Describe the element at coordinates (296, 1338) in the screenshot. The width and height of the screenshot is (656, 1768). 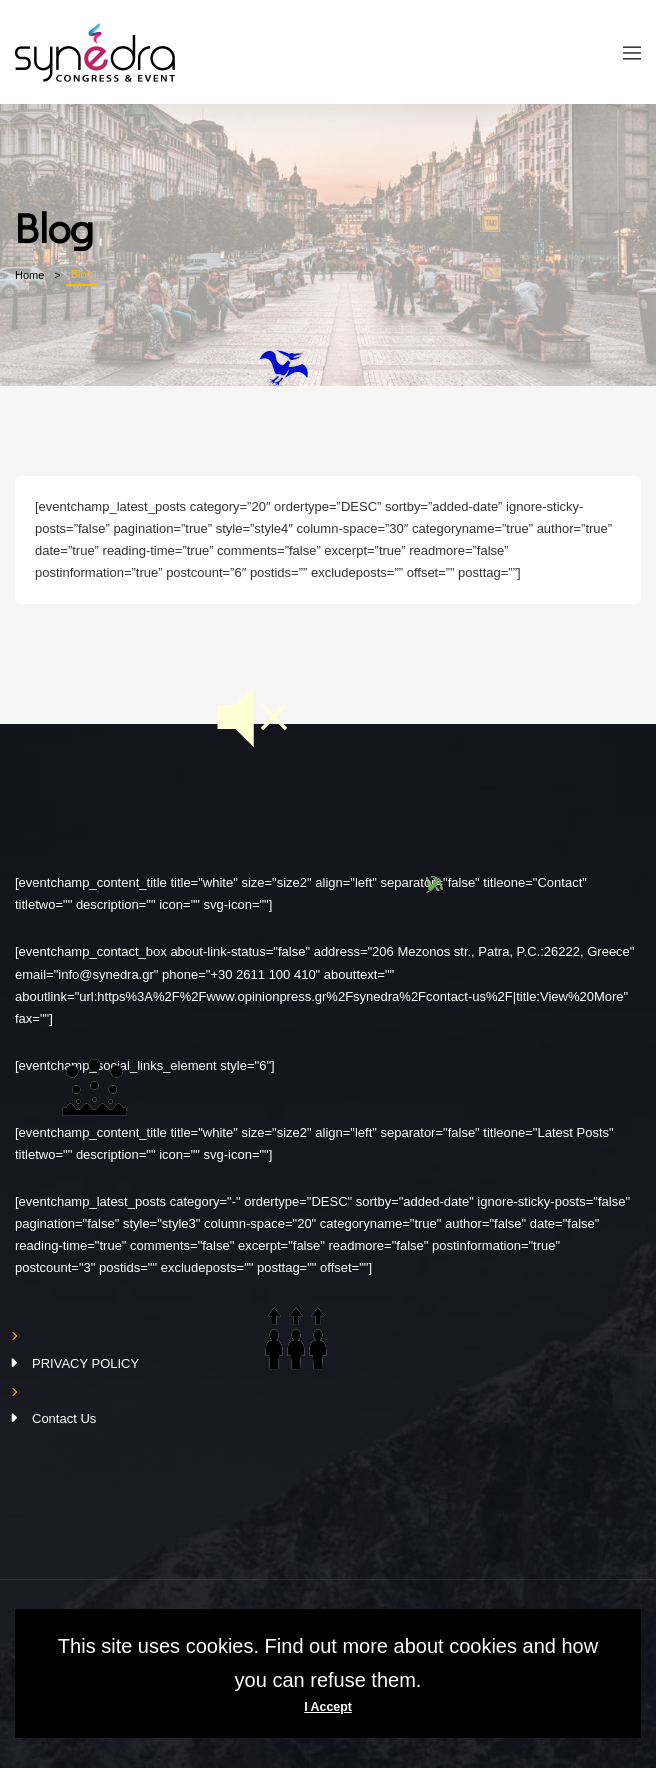
I see `upgrade your team or group members` at that location.